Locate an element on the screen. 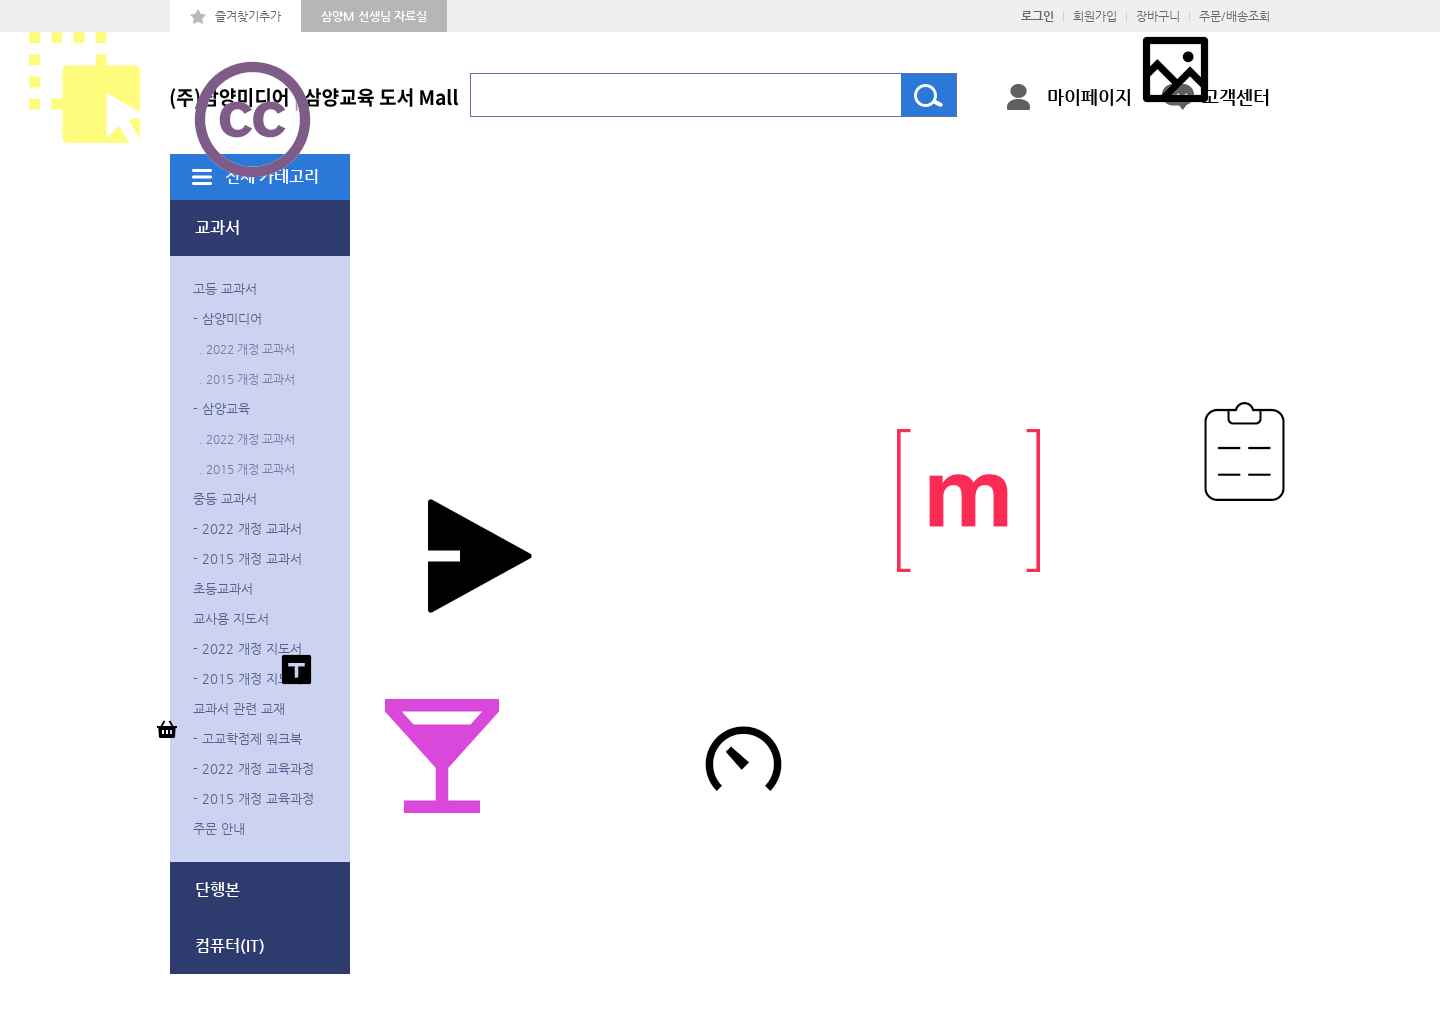 Image resolution: width=1440 pixels, height=1024 pixels. send a message or submit content is located at coordinates (476, 556).